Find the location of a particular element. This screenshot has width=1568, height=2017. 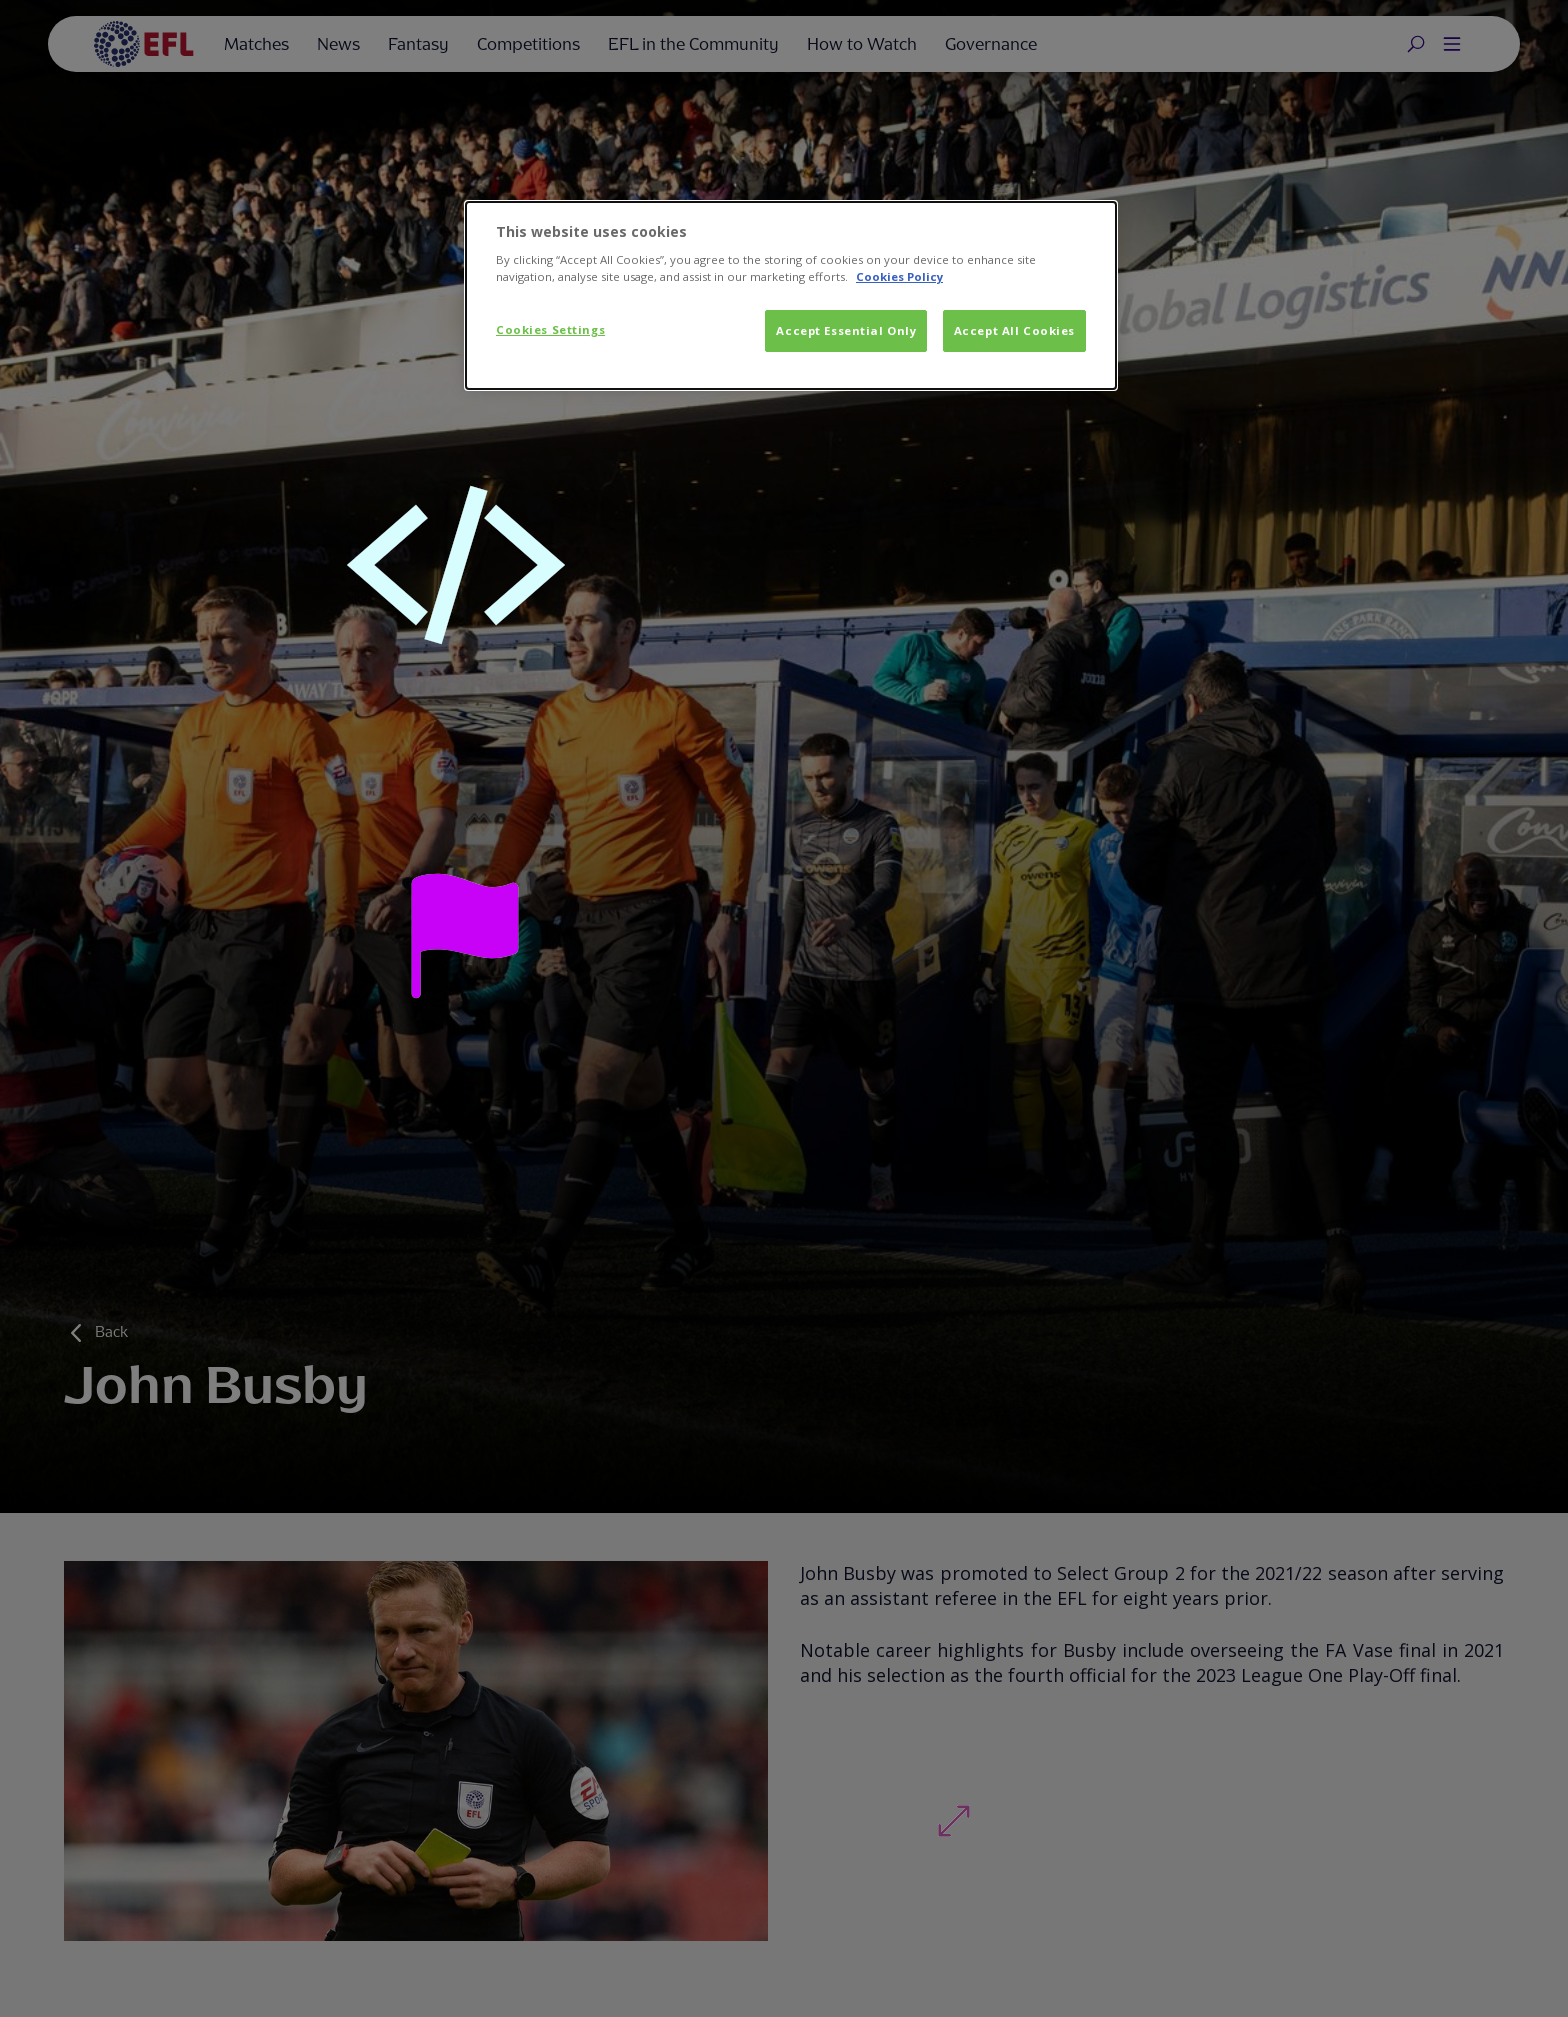

view or edit source code is located at coordinates (456, 565).